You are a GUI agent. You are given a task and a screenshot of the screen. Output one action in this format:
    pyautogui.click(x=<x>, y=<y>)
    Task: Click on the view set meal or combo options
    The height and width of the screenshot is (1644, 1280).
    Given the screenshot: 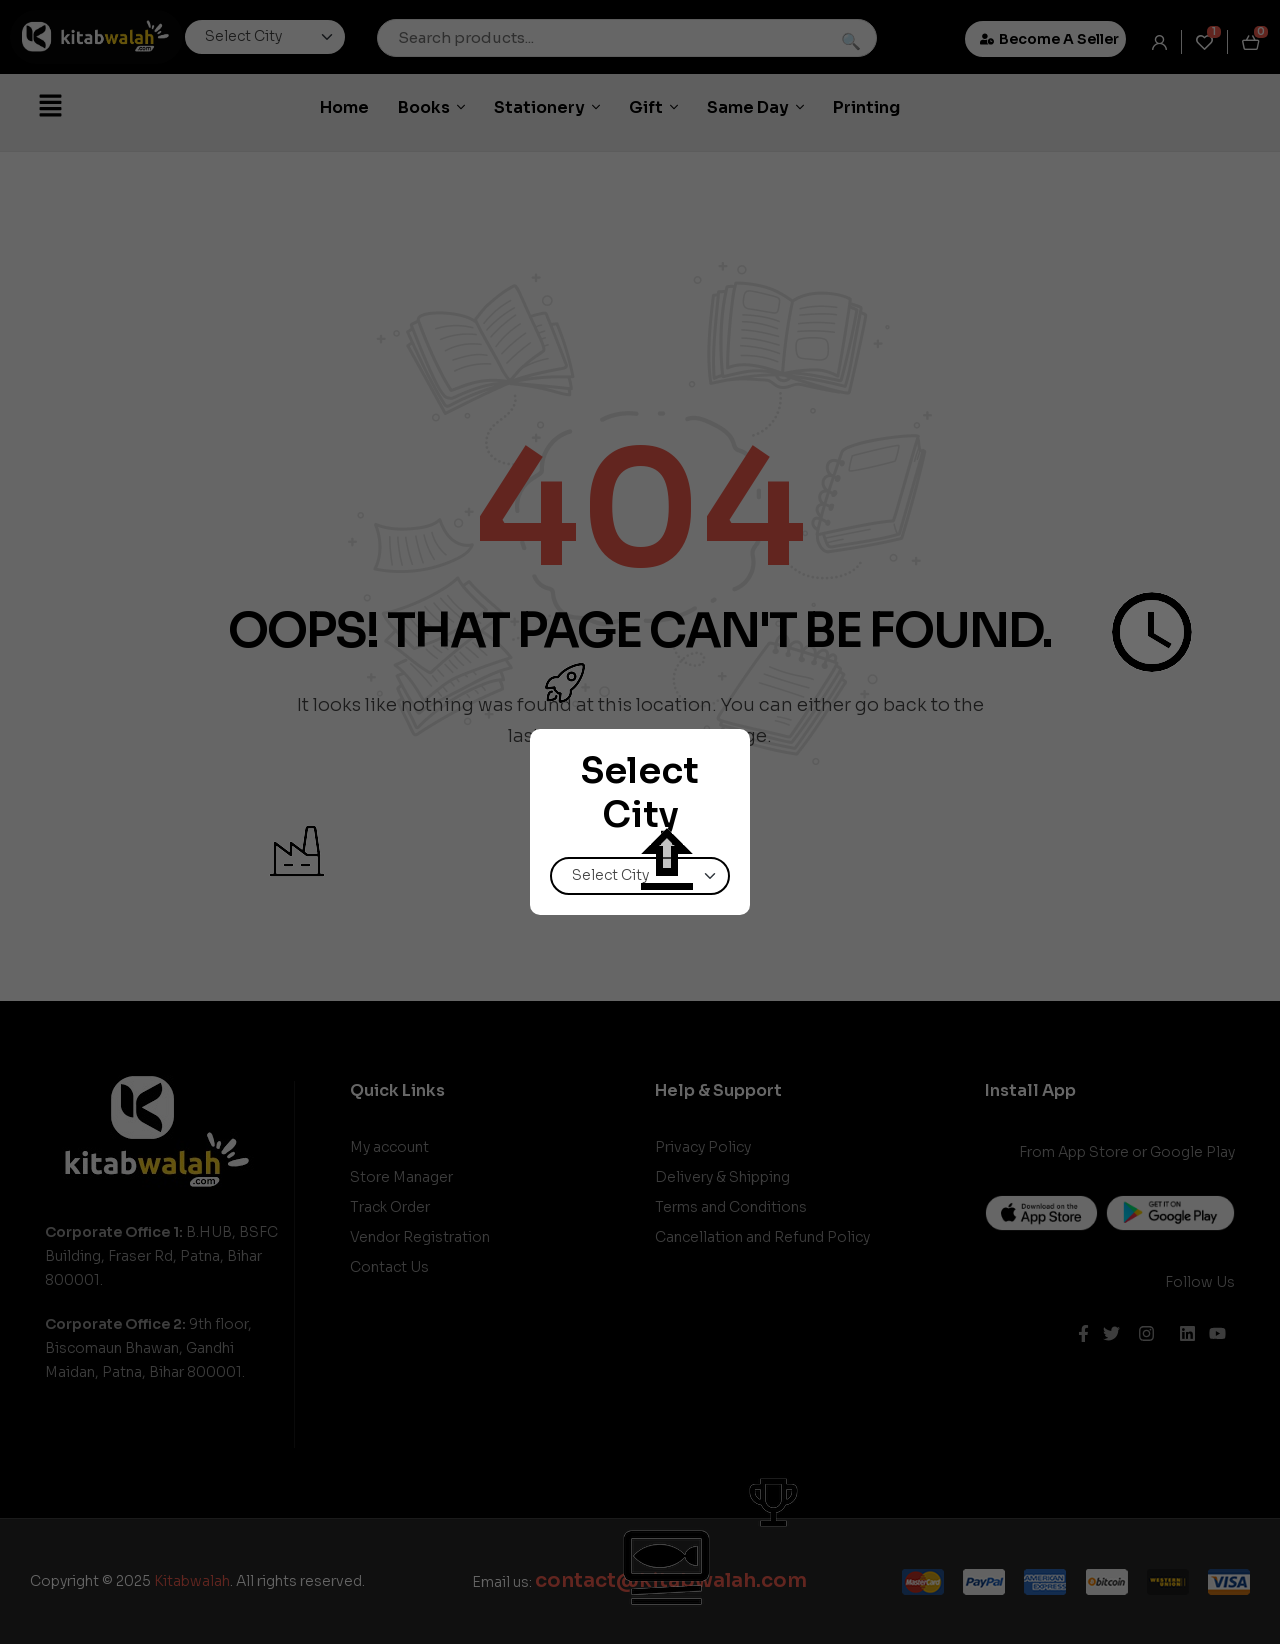 What is the action you would take?
    pyautogui.click(x=666, y=1569)
    